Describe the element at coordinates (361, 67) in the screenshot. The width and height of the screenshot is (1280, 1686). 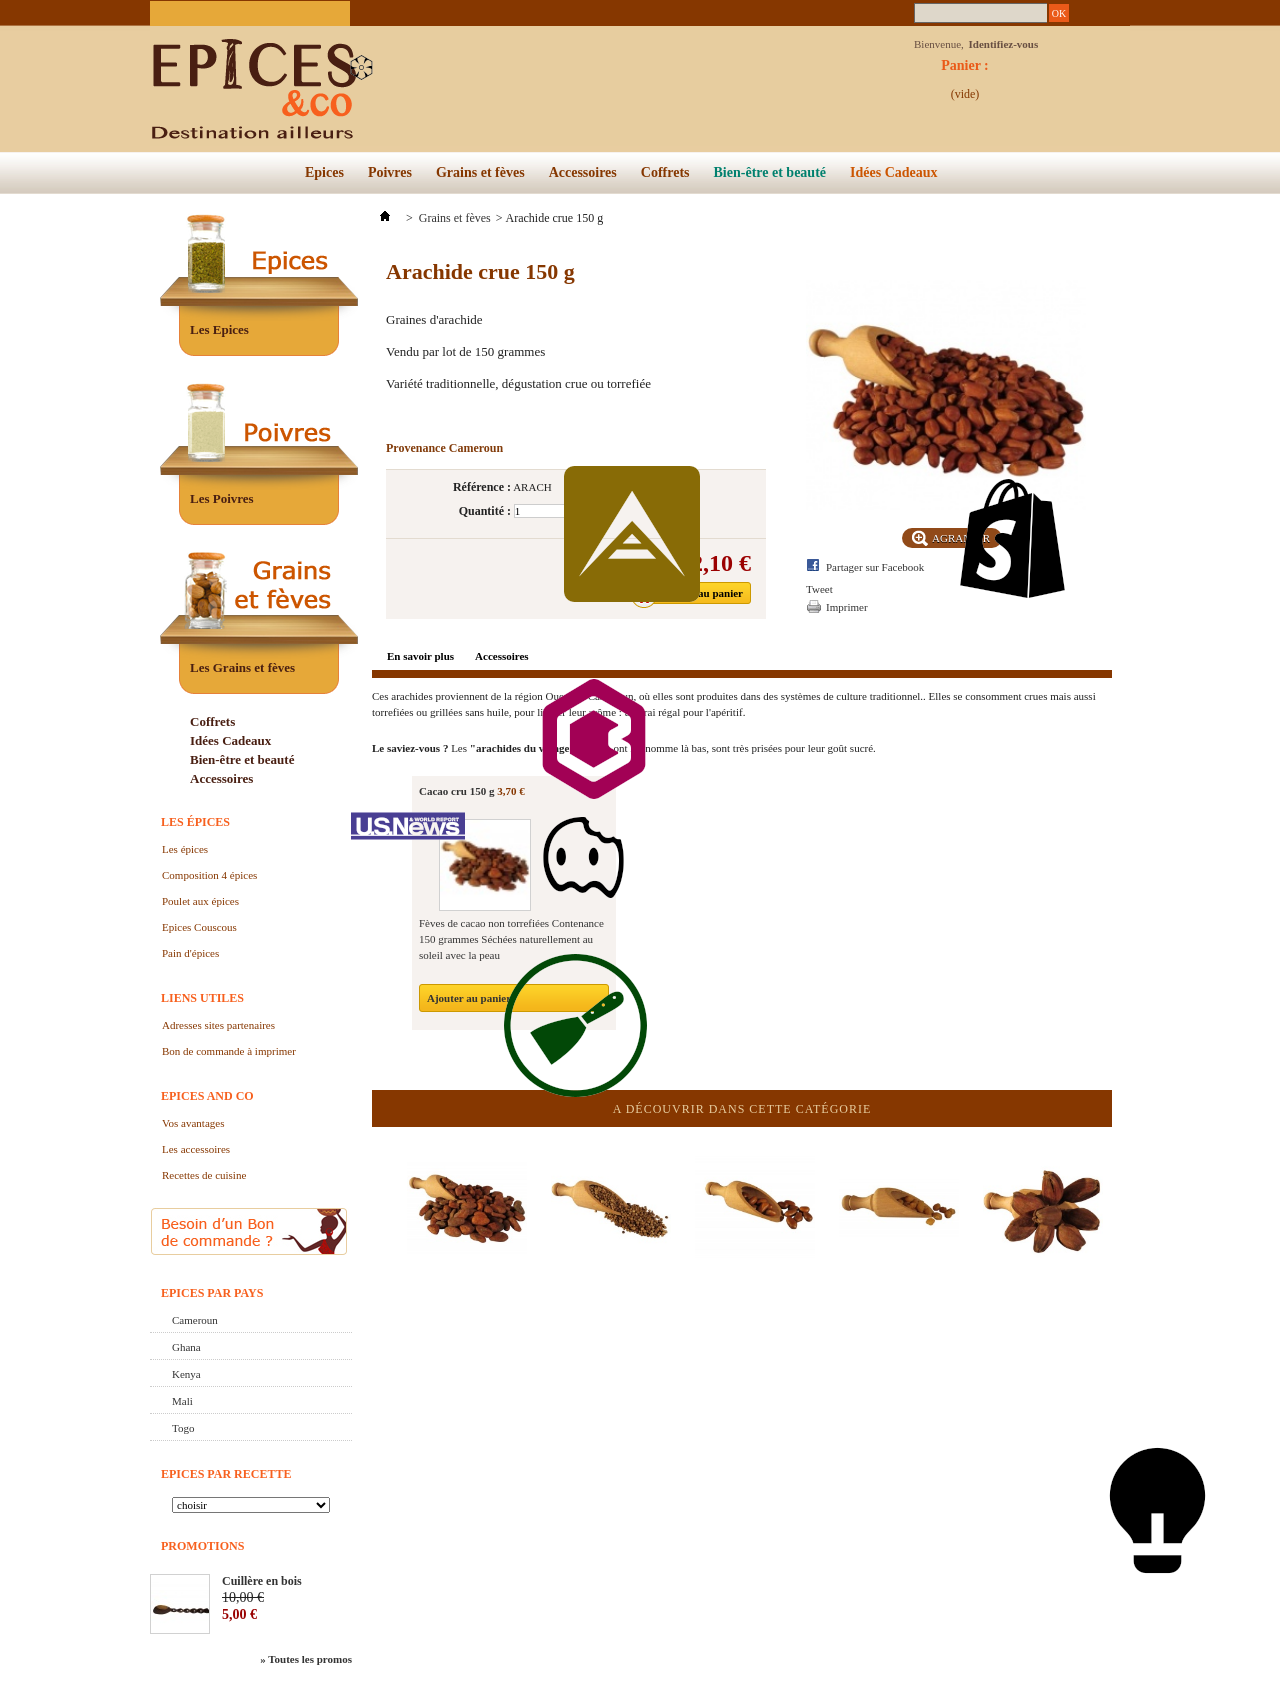
I see `semantic-release automation tool logo` at that location.